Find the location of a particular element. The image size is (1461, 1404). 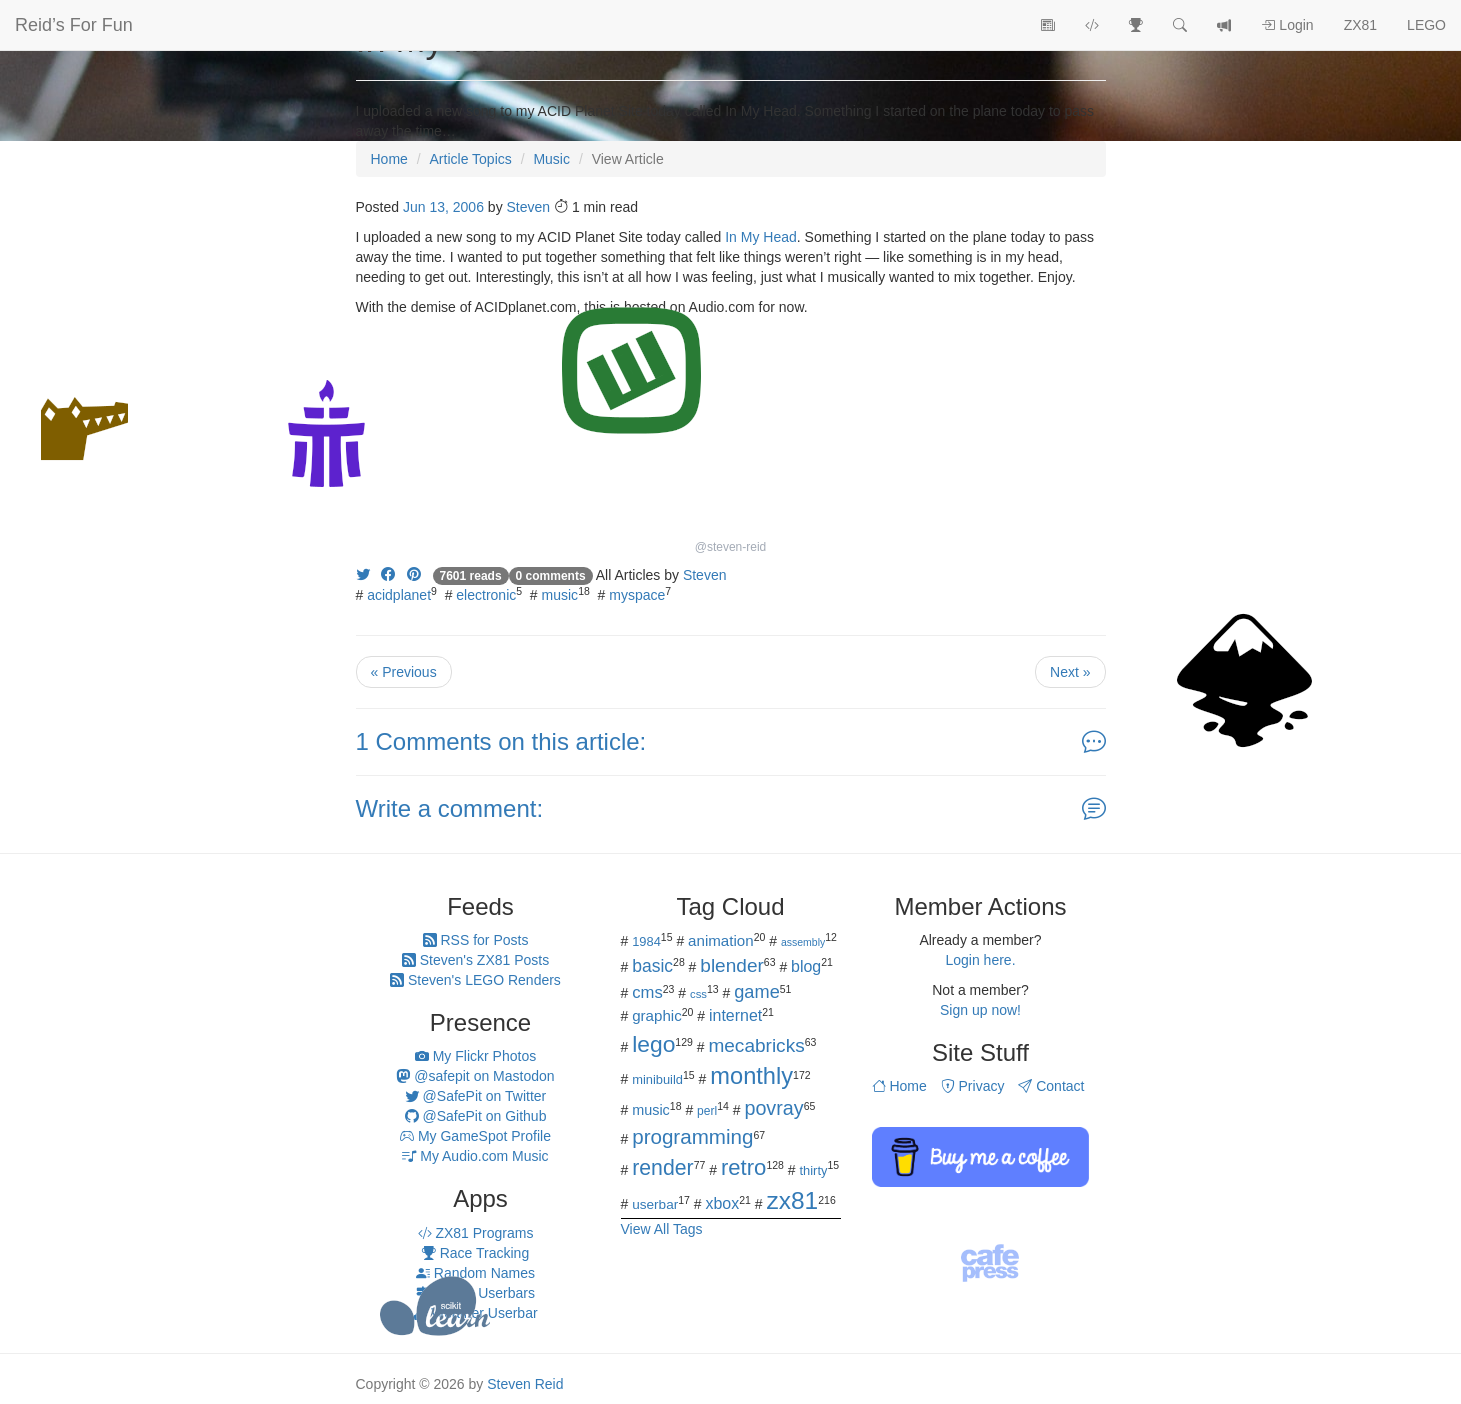

visit cafepress website or app is located at coordinates (990, 1263).